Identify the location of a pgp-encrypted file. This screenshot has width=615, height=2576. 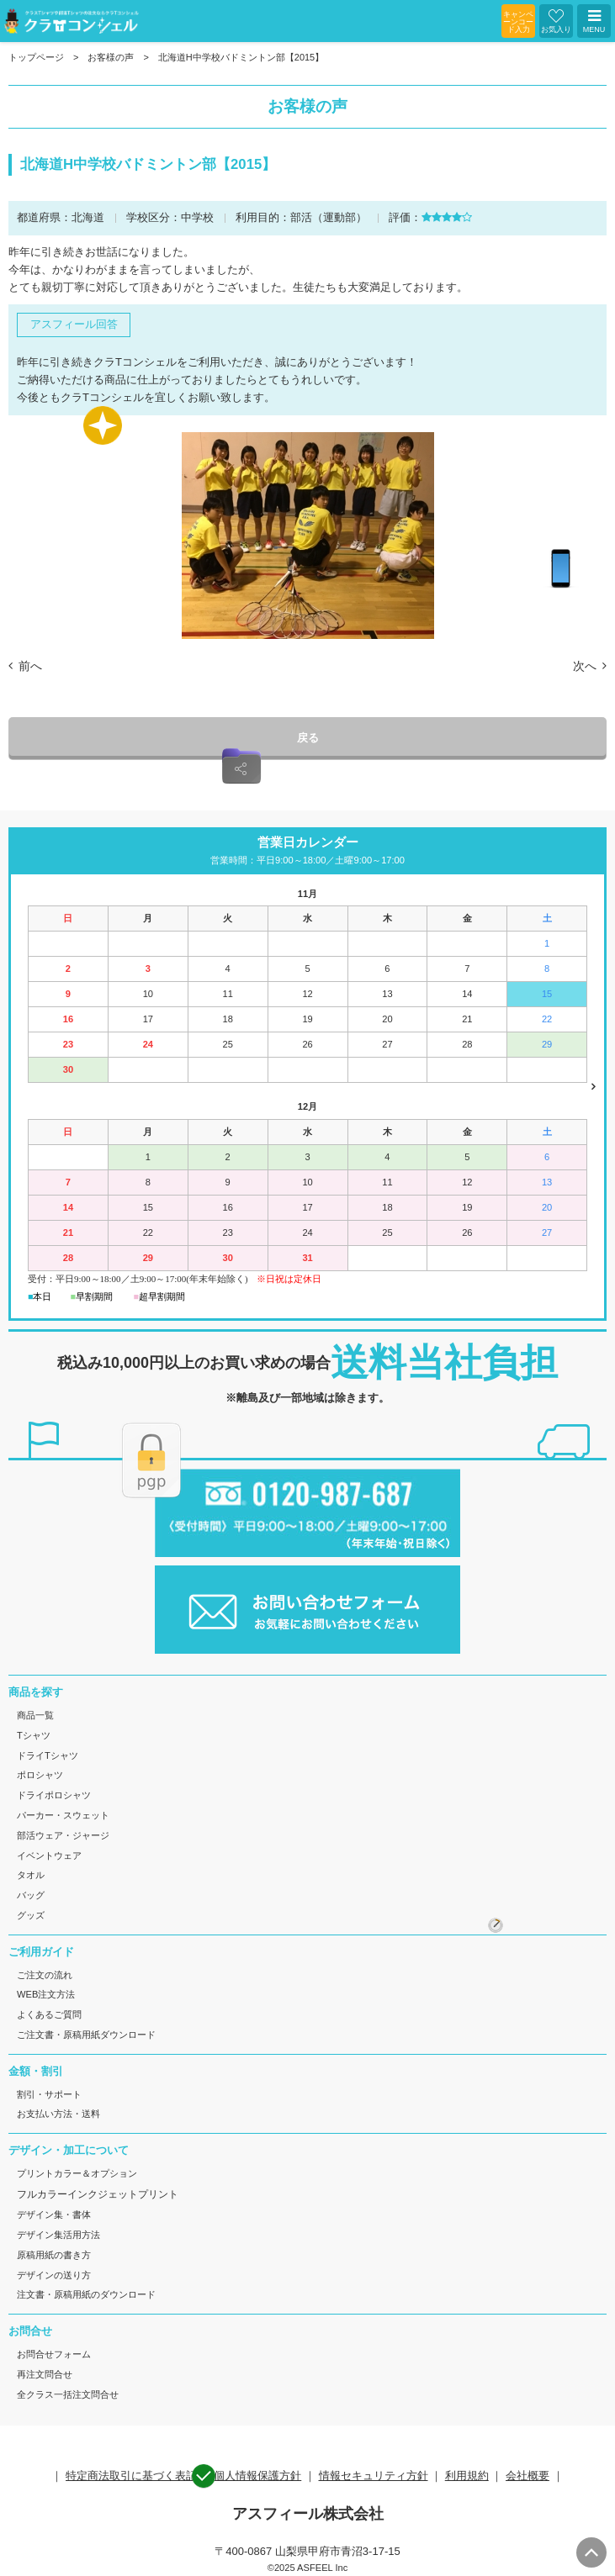
(151, 1460).